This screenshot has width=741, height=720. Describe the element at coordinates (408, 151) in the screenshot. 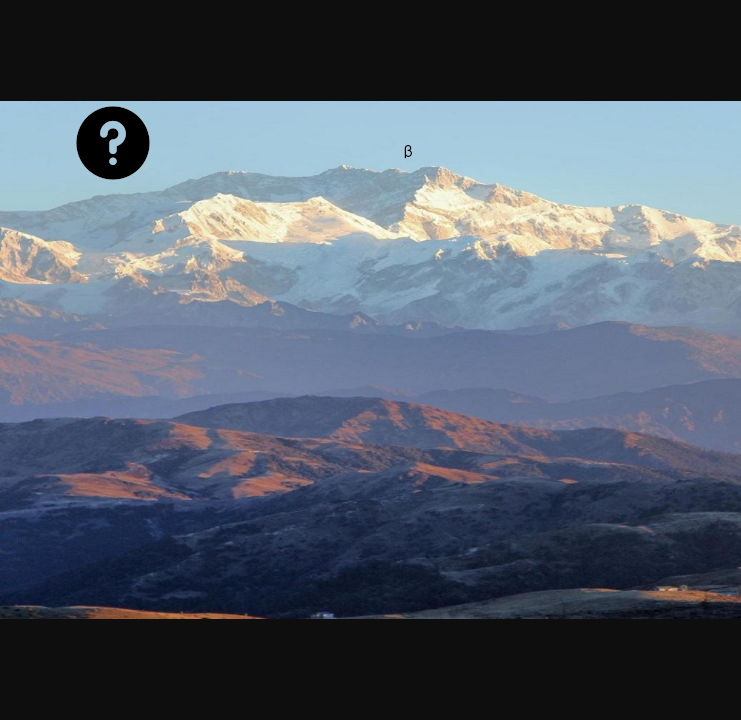

I see `indicates a feature in beta testing phase` at that location.